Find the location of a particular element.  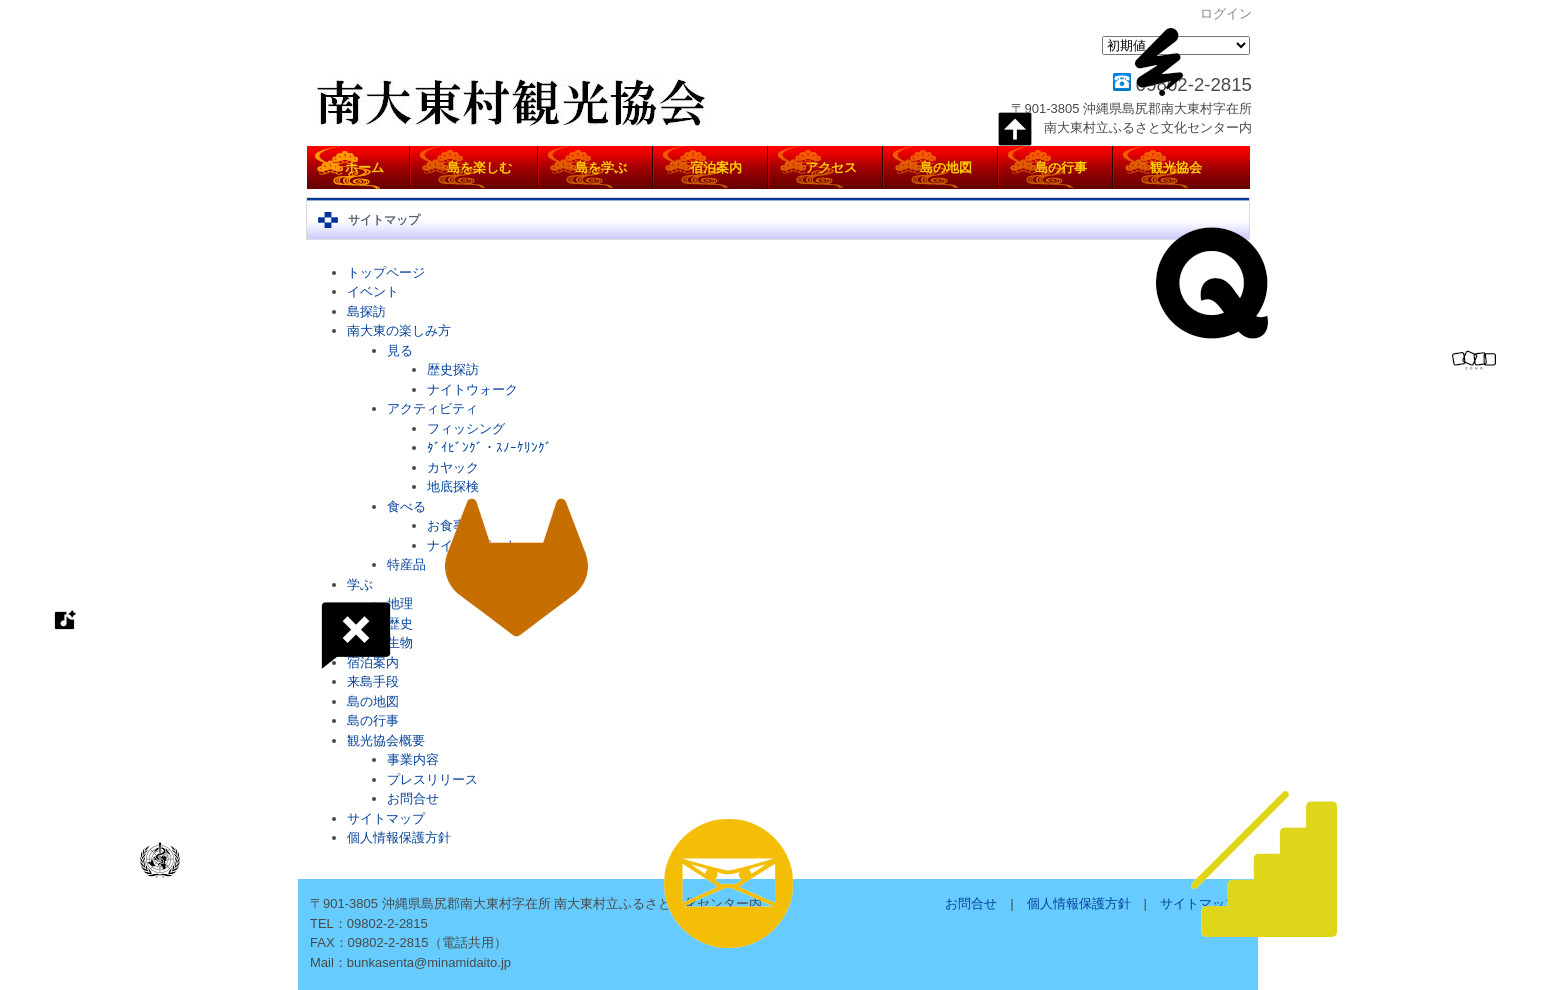

upload a file or document is located at coordinates (1015, 129).